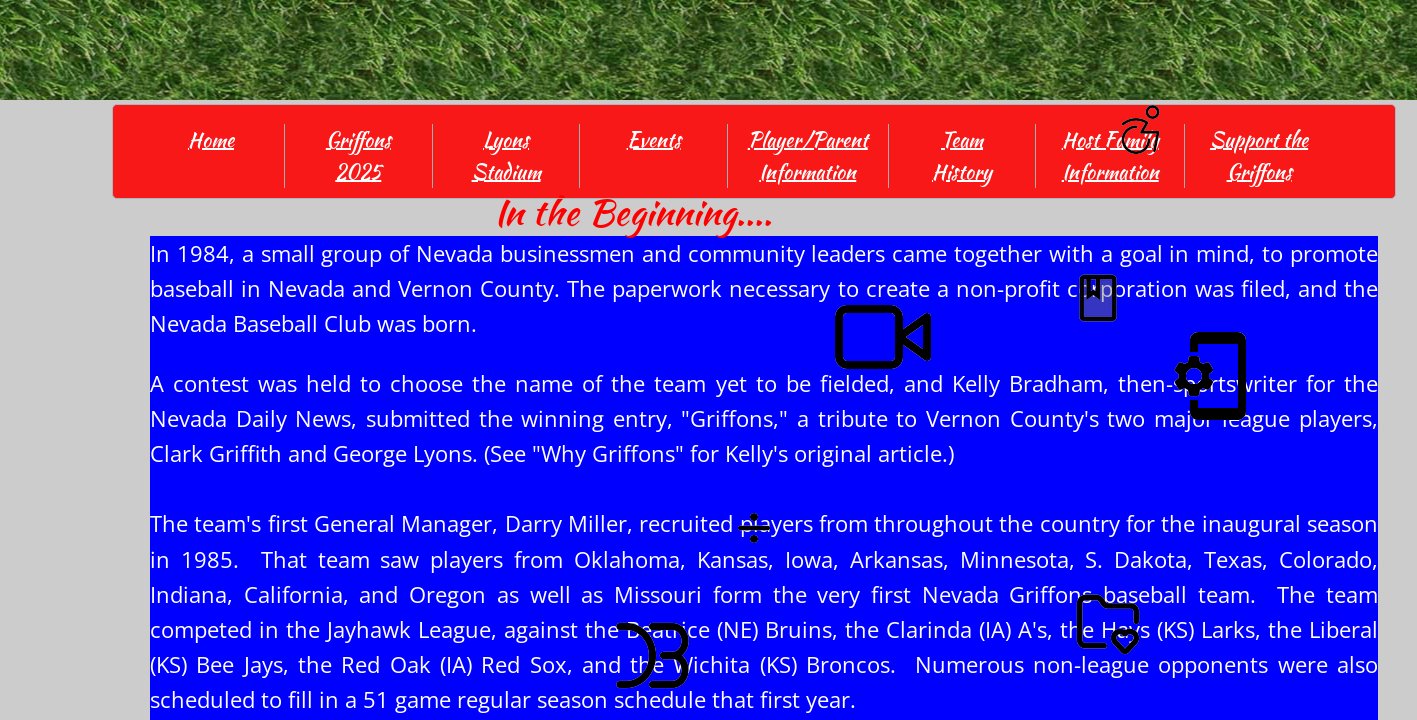 Image resolution: width=1417 pixels, height=720 pixels. I want to click on configure device connection settings, so click(1210, 376).